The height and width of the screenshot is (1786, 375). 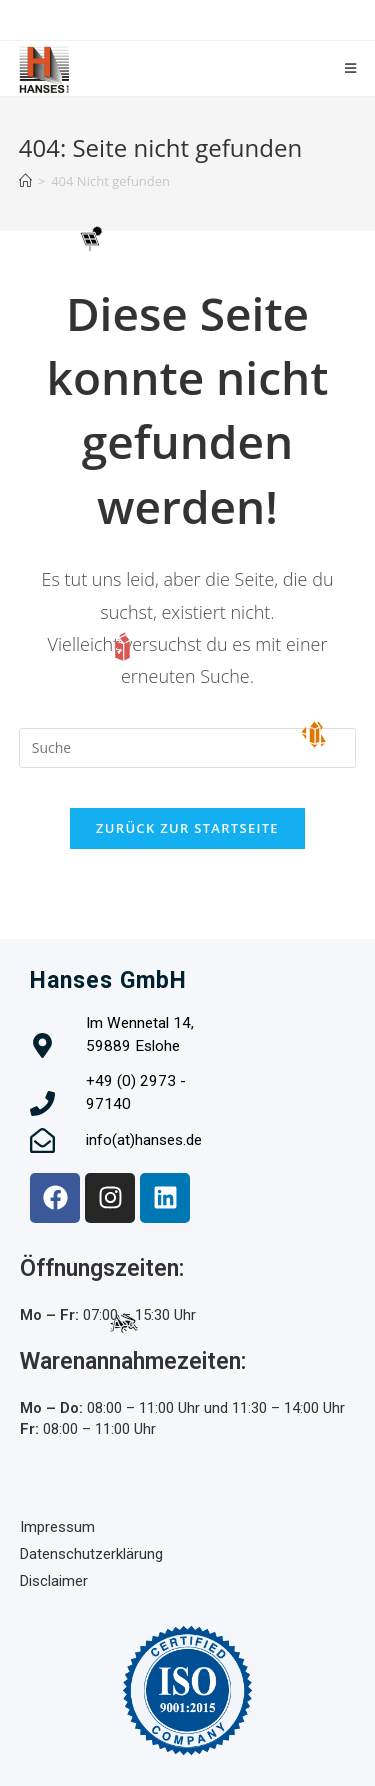 I want to click on collect or interact with a magic crystal item, so click(x=314, y=734).